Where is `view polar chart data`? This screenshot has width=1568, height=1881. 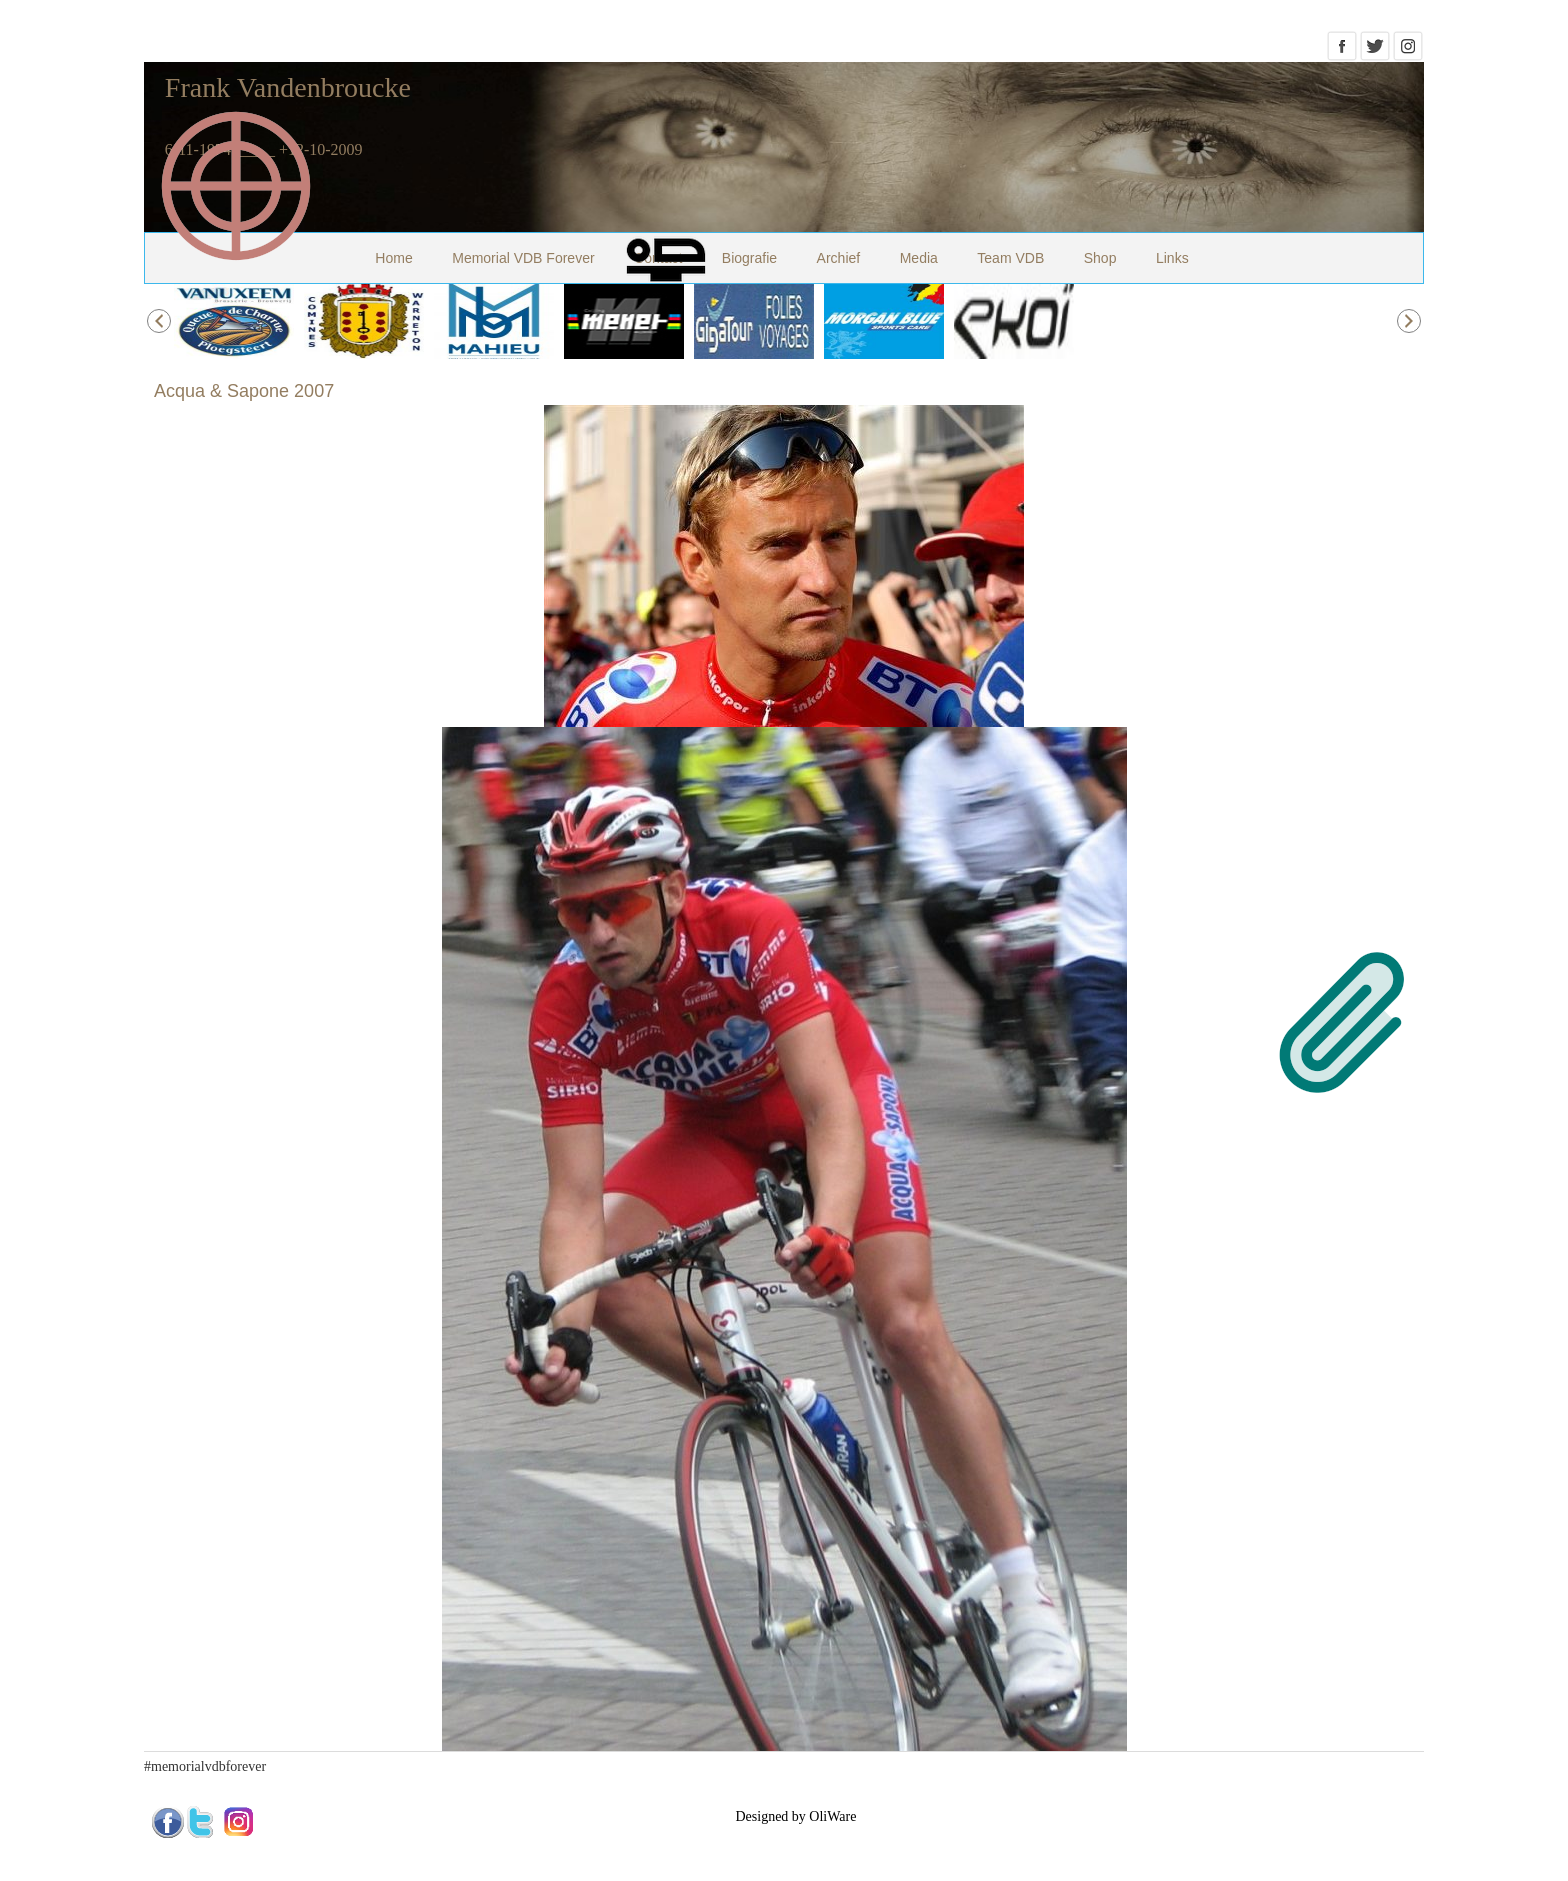 view polar chart data is located at coordinates (236, 186).